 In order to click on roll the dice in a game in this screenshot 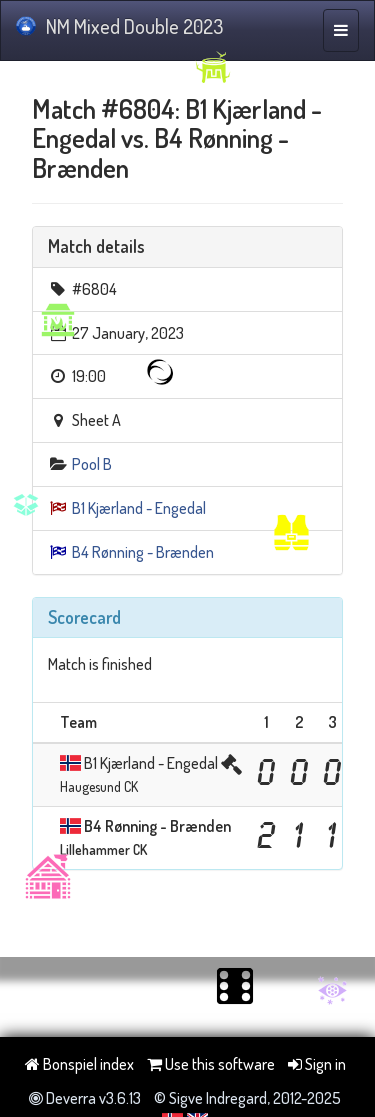, I will do `click(235, 986)`.